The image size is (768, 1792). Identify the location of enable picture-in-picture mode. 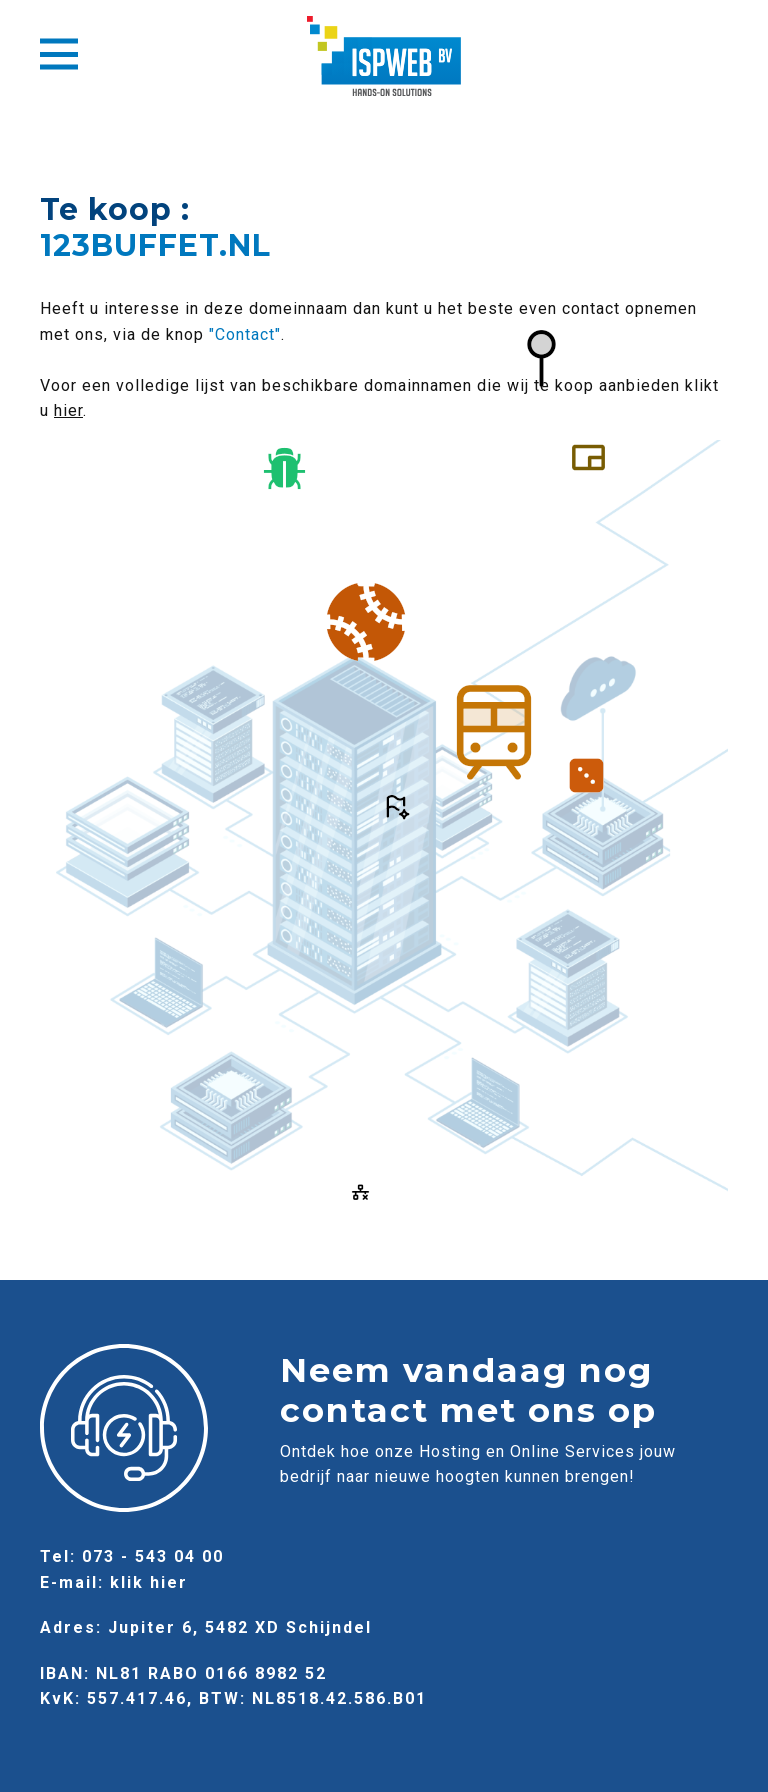
(588, 457).